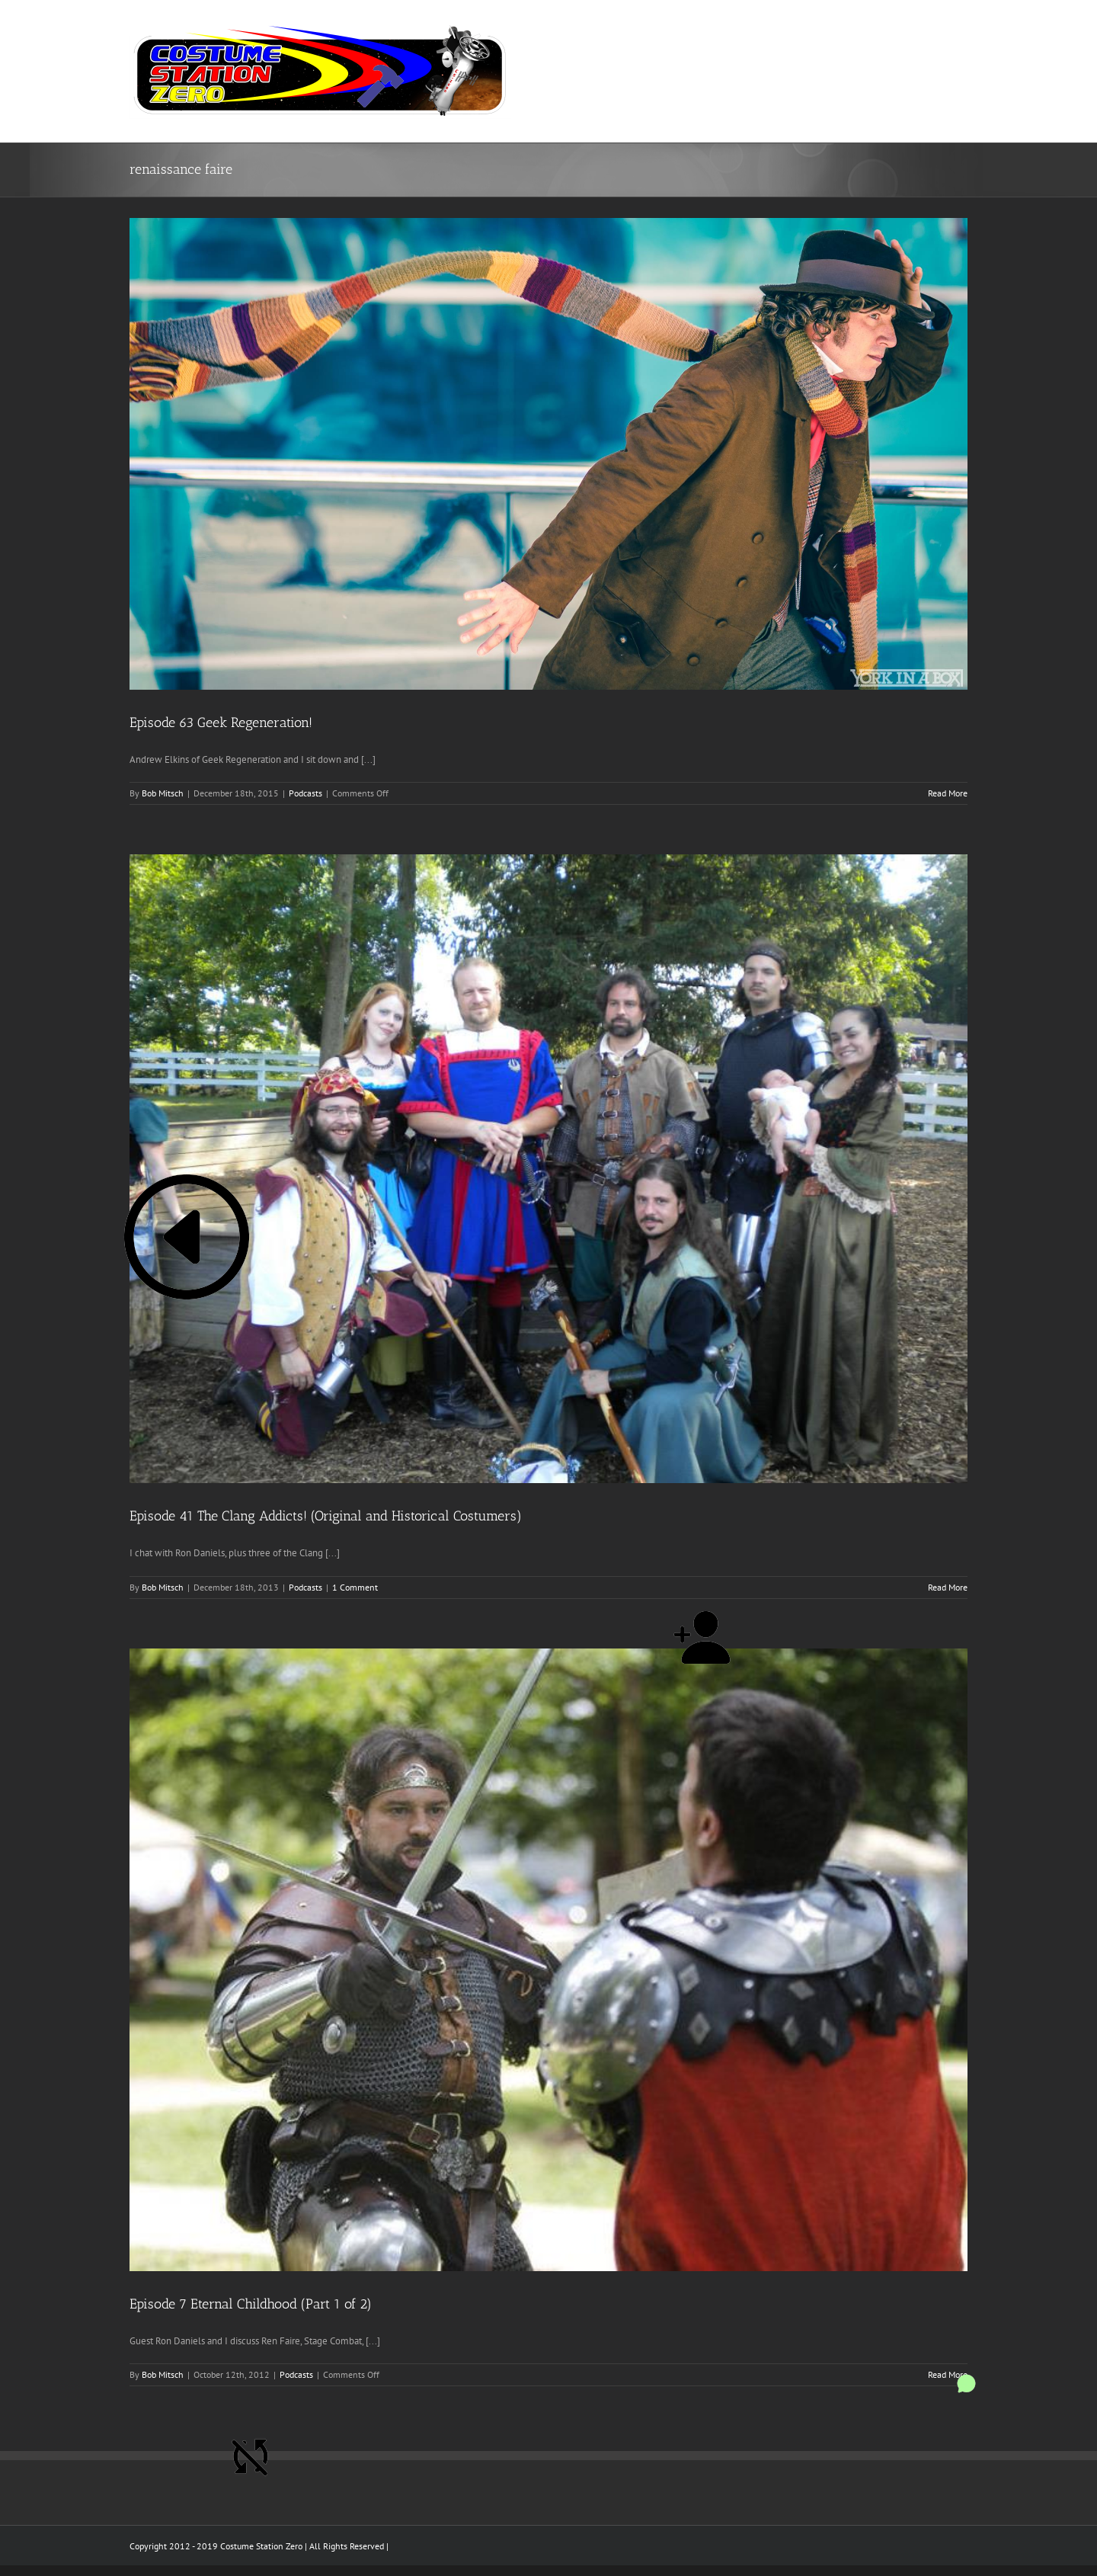 Image resolution: width=1097 pixels, height=2576 pixels. What do you see at coordinates (702, 1637) in the screenshot?
I see `add a new contact or friend` at bounding box center [702, 1637].